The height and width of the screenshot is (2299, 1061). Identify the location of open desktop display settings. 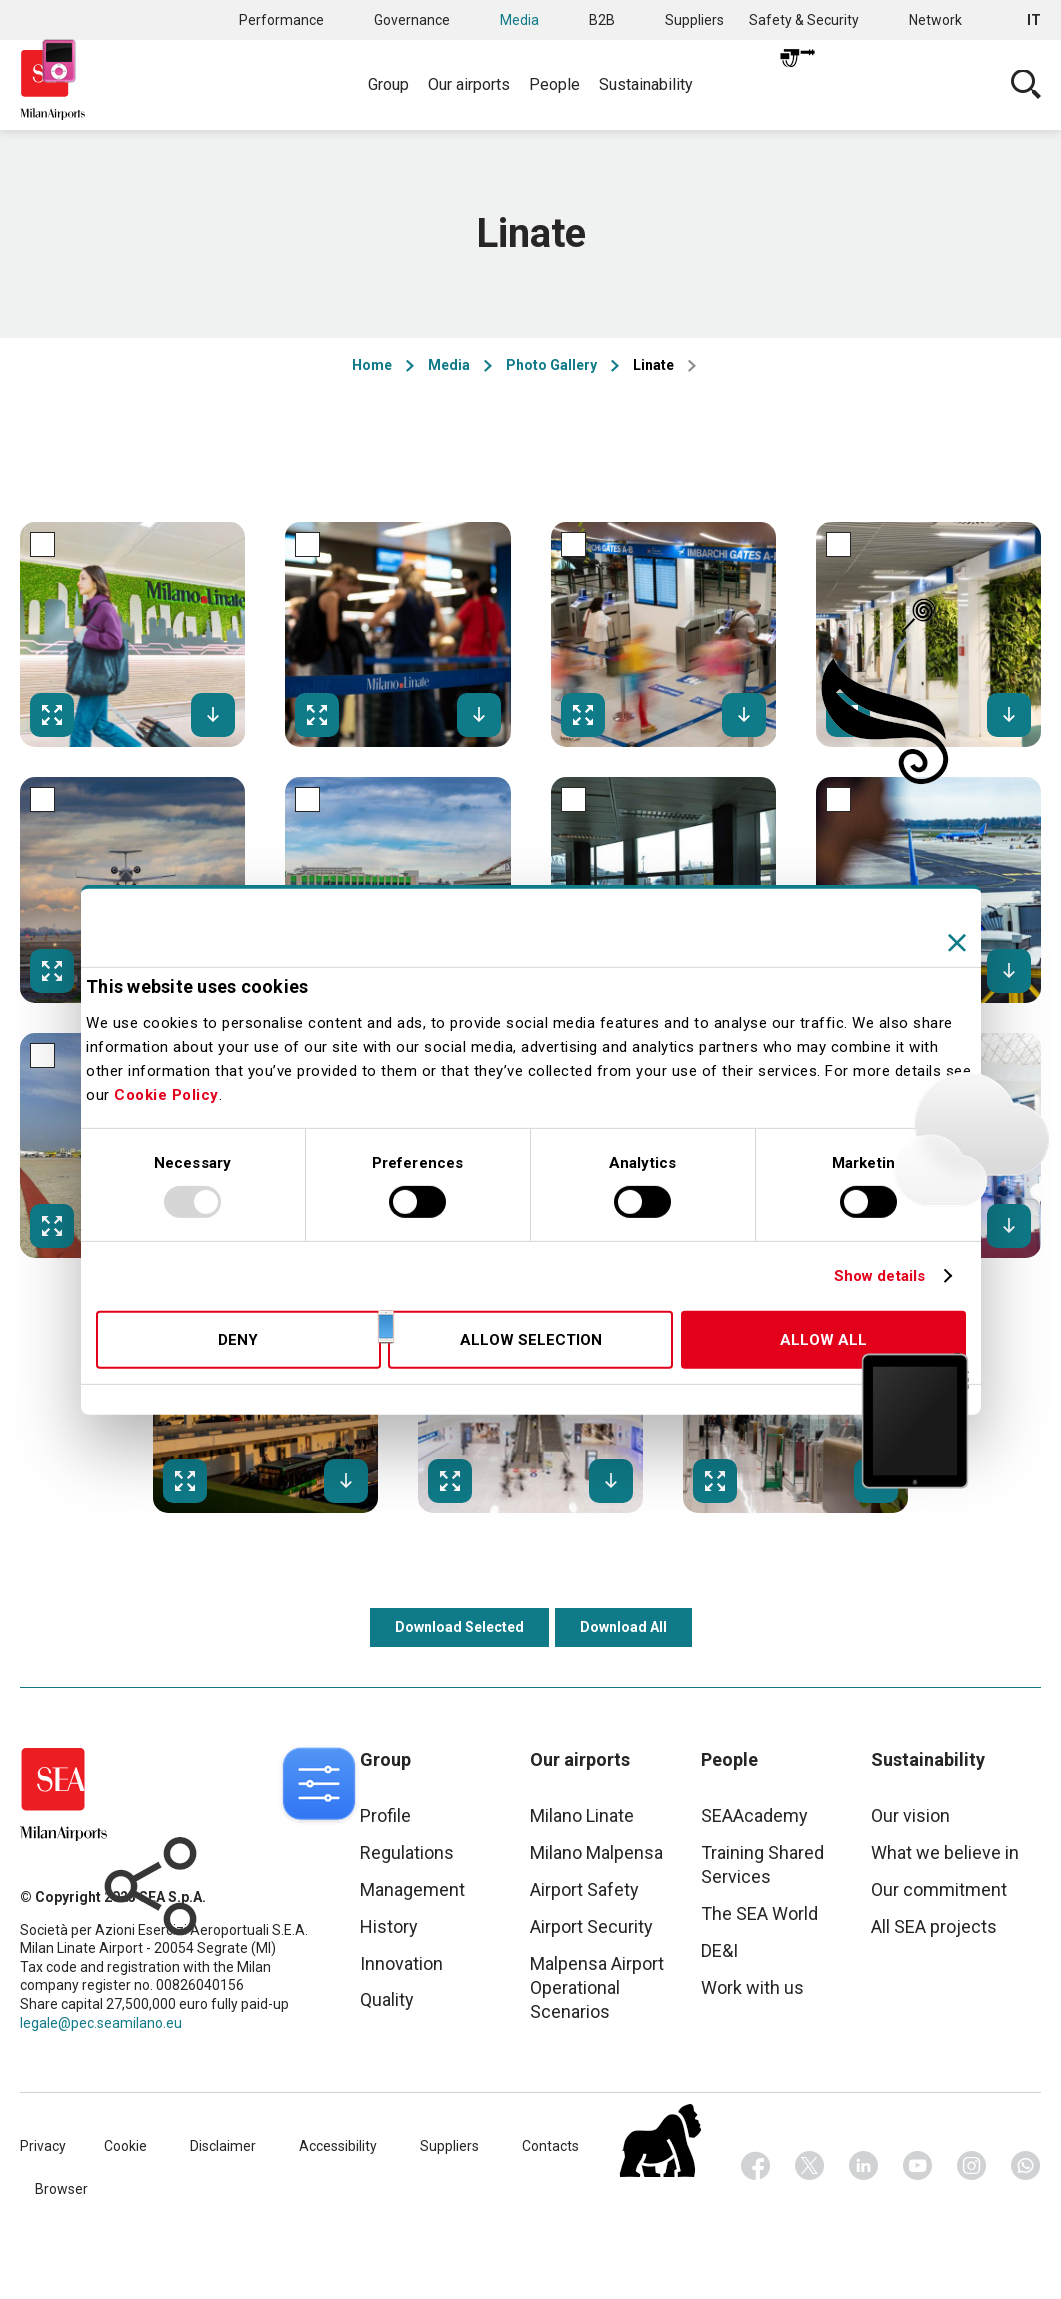
(319, 1785).